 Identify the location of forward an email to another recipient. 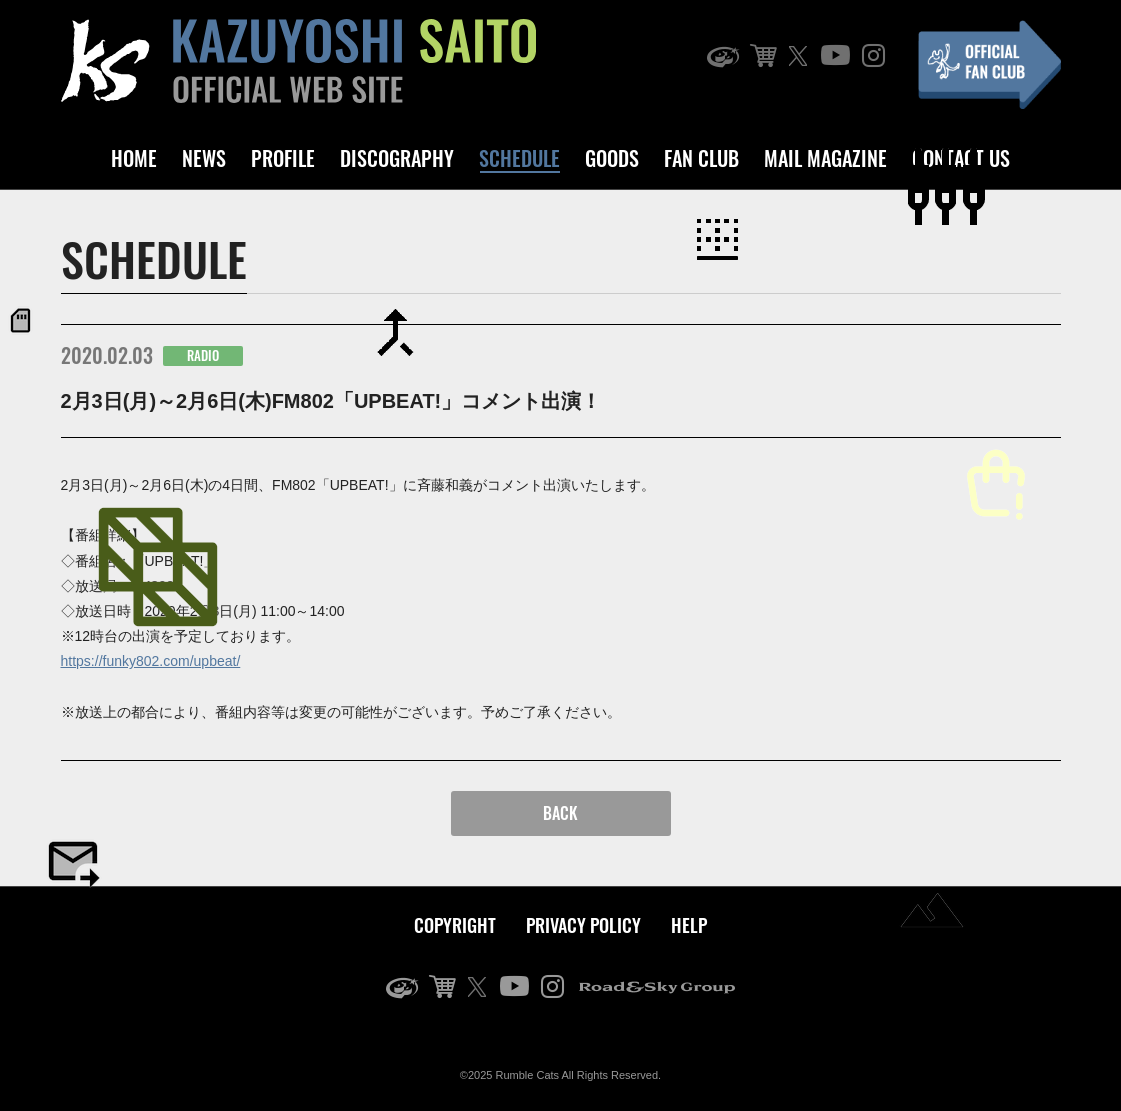
(73, 861).